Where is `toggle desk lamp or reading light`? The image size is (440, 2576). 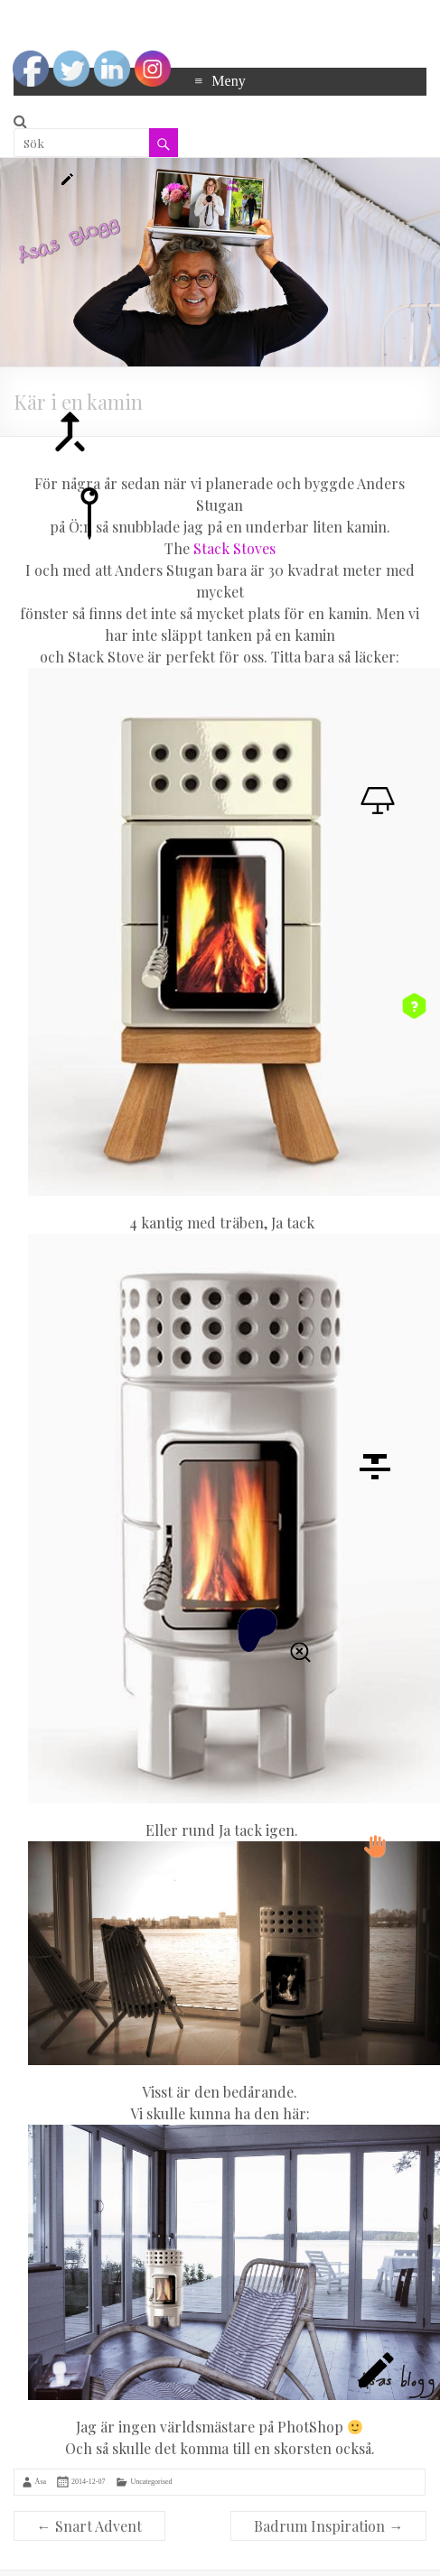
toggle desk lamp or reading light is located at coordinates (378, 801).